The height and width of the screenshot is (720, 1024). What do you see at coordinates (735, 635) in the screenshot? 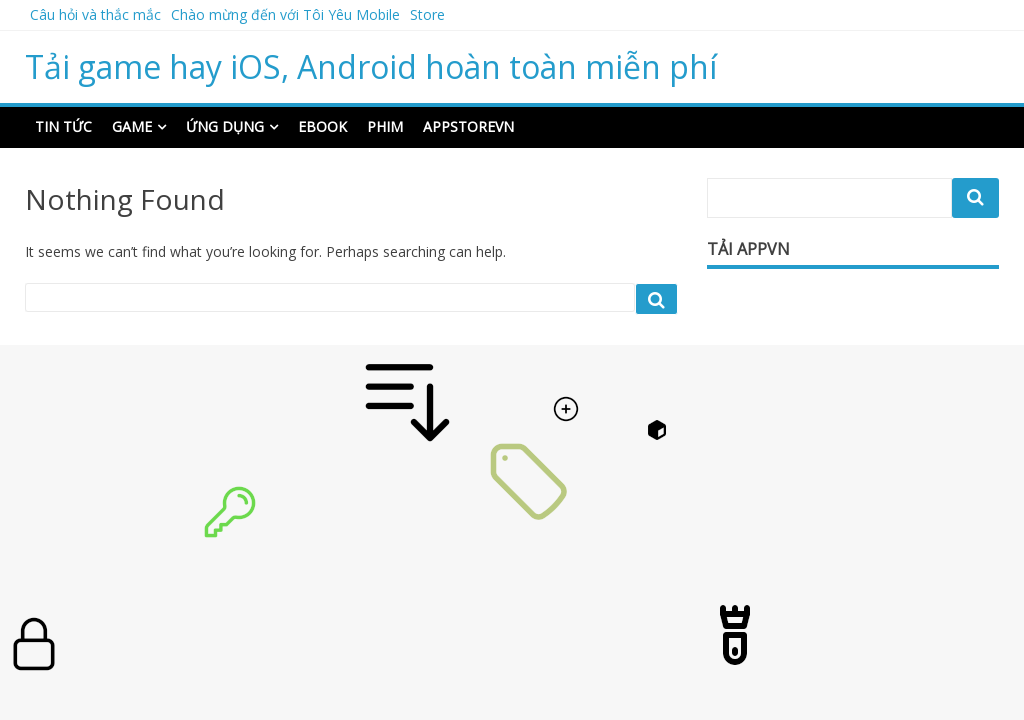
I see `electric razor or shaver tool` at bounding box center [735, 635].